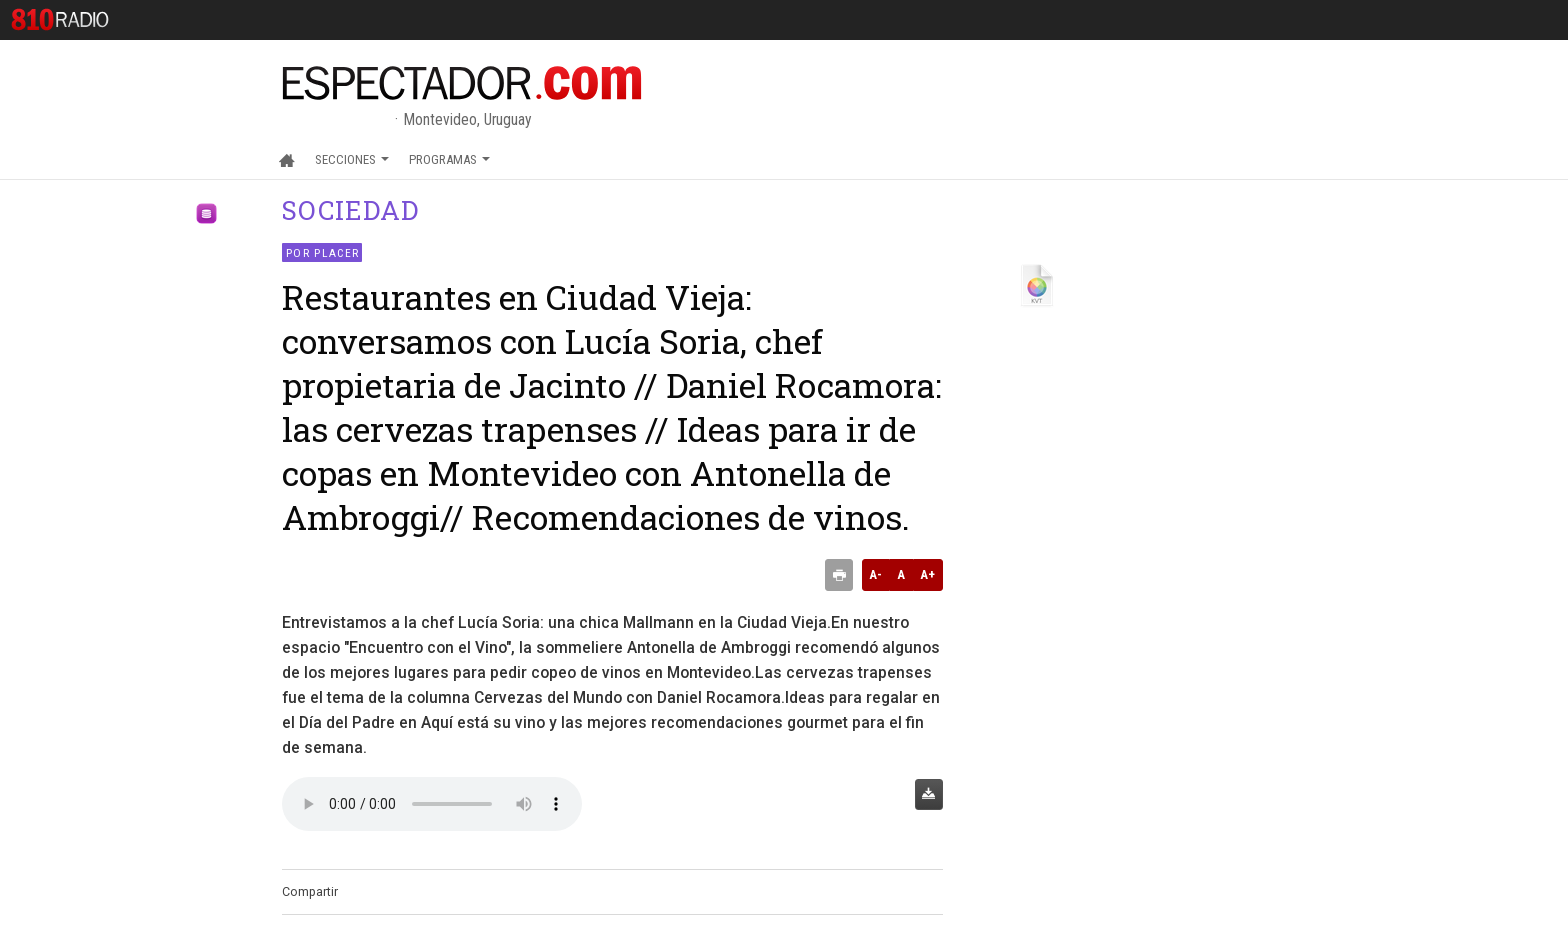 This screenshot has width=1568, height=928. I want to click on a KVT text file associated with Krita vector graphics, so click(1037, 286).